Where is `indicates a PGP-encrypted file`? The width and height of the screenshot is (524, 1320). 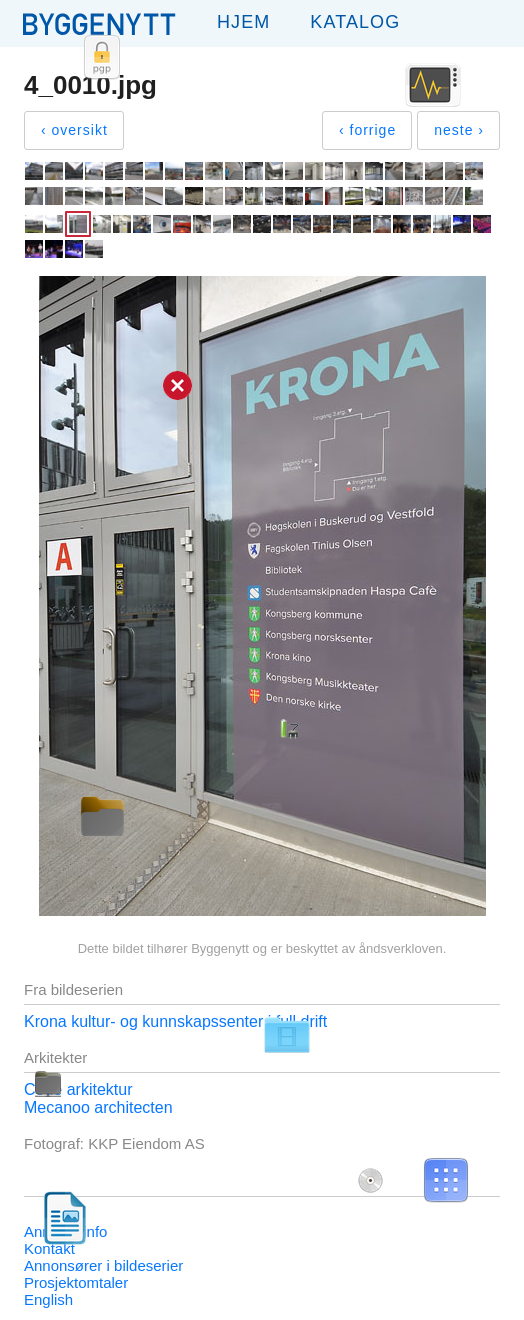
indicates a PGP-encrypted file is located at coordinates (102, 57).